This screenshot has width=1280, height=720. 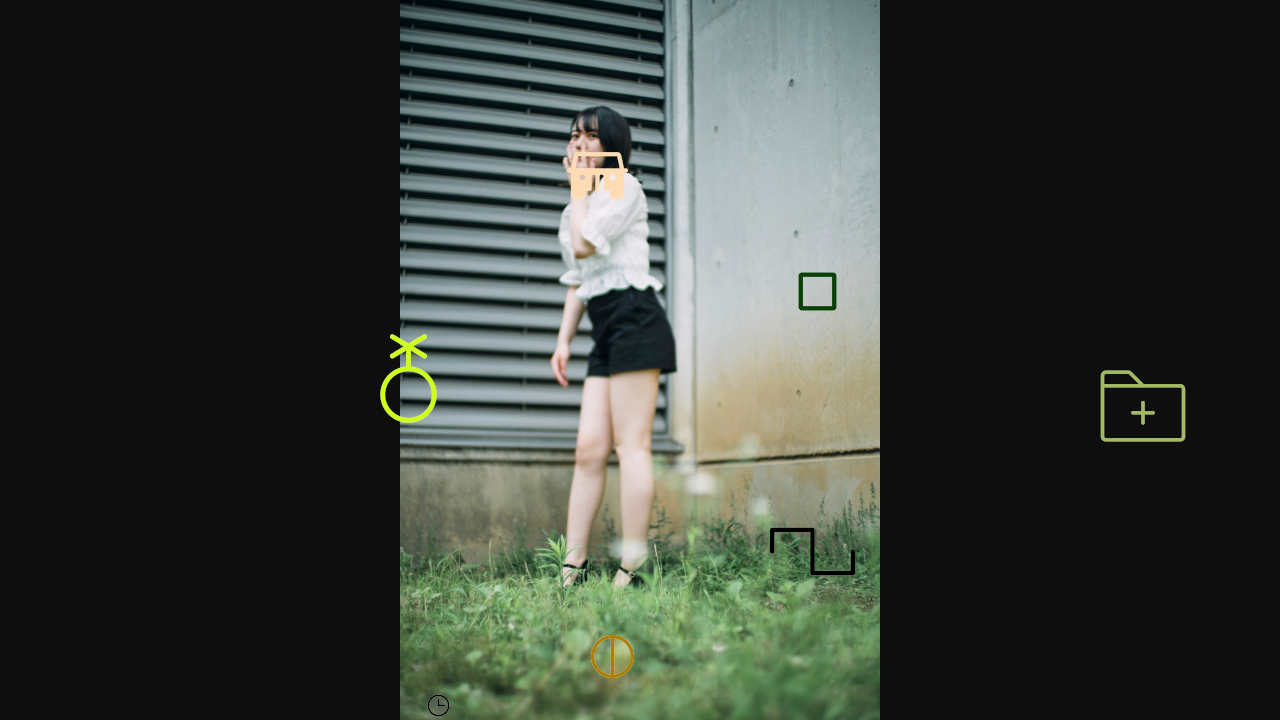 What do you see at coordinates (438, 705) in the screenshot?
I see `view current time` at bounding box center [438, 705].